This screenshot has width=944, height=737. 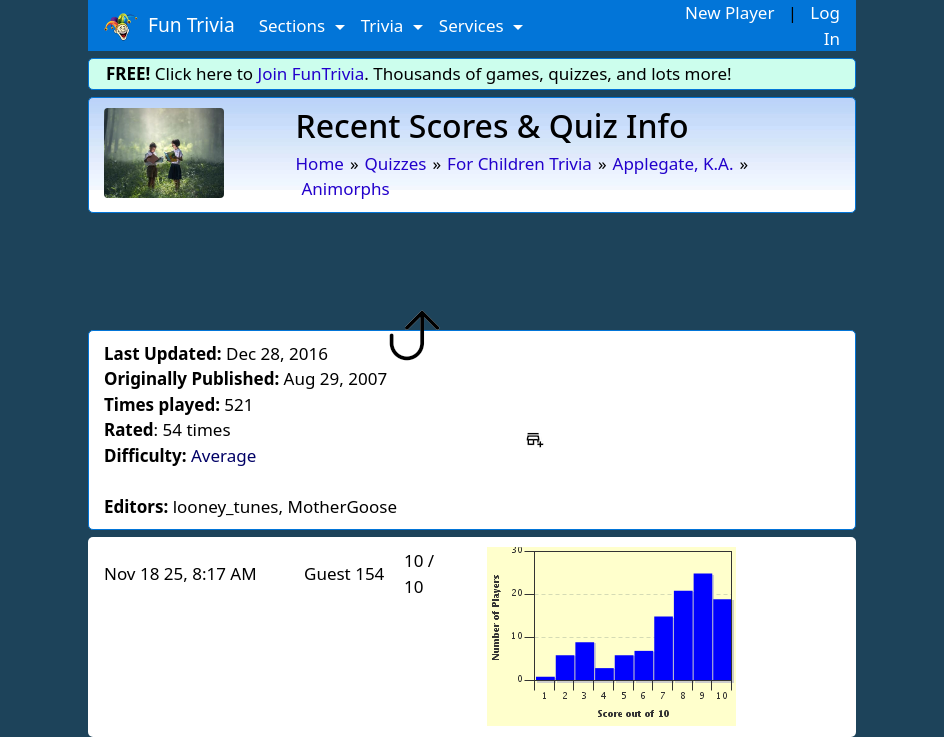 What do you see at coordinates (414, 335) in the screenshot?
I see `go back to top of page` at bounding box center [414, 335].